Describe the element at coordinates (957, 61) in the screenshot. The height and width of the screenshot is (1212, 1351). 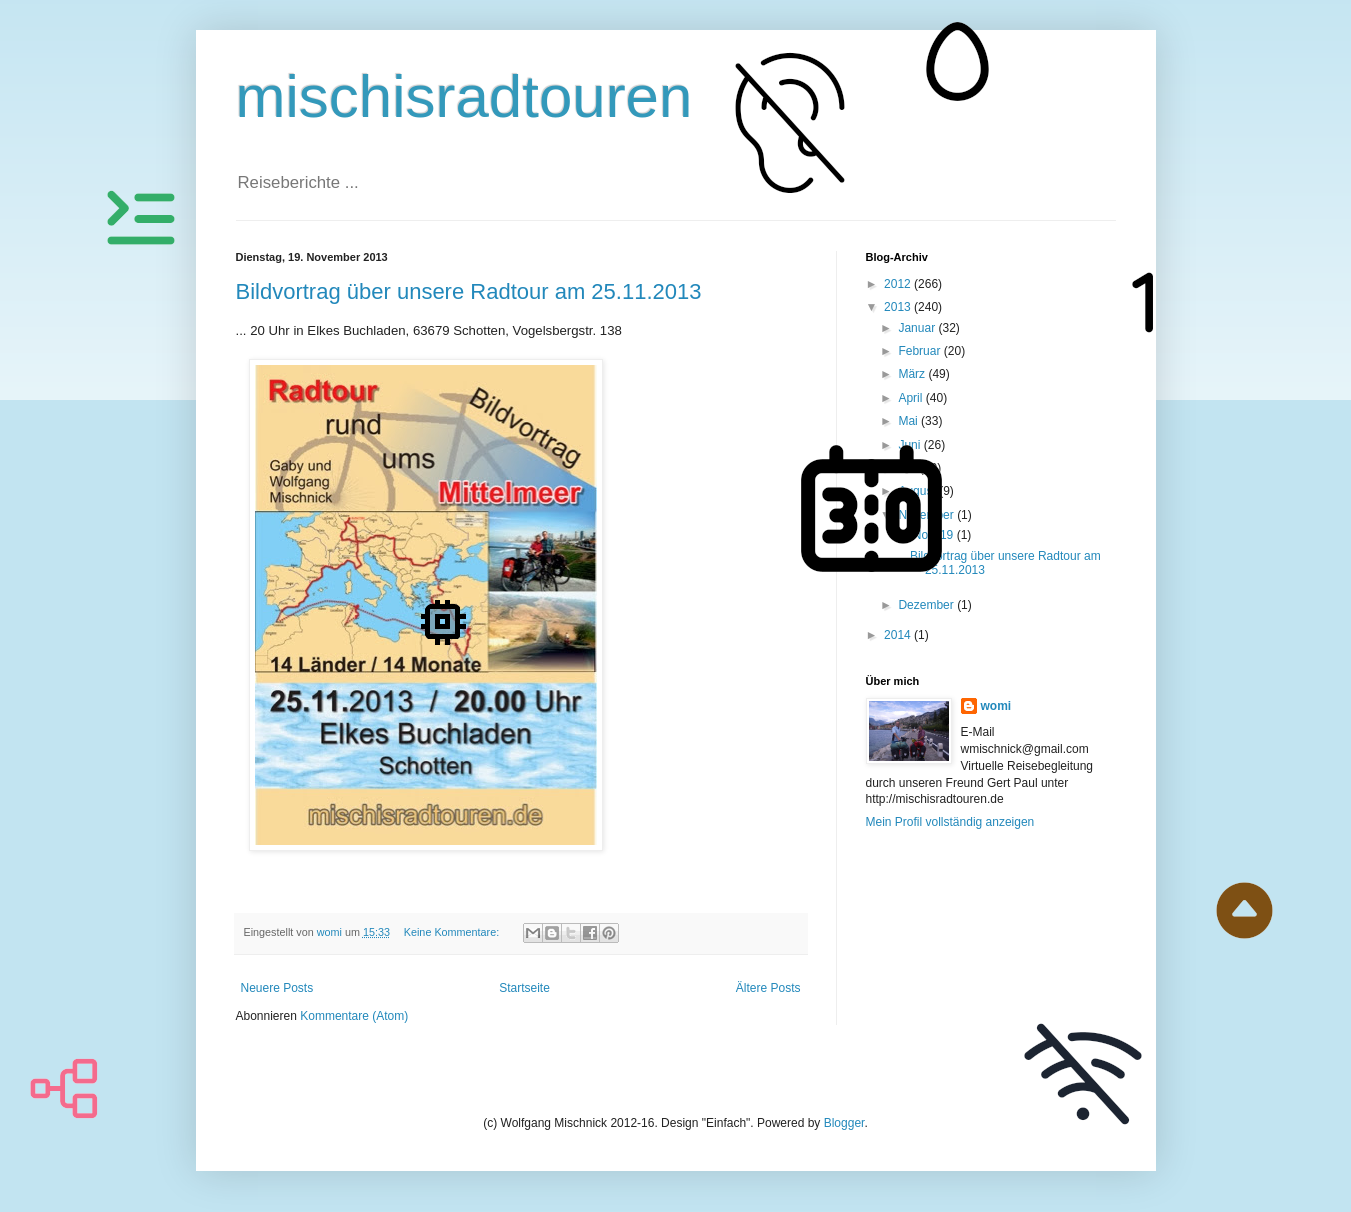
I see `indicates egg or egg-containing ingredients in food items` at that location.